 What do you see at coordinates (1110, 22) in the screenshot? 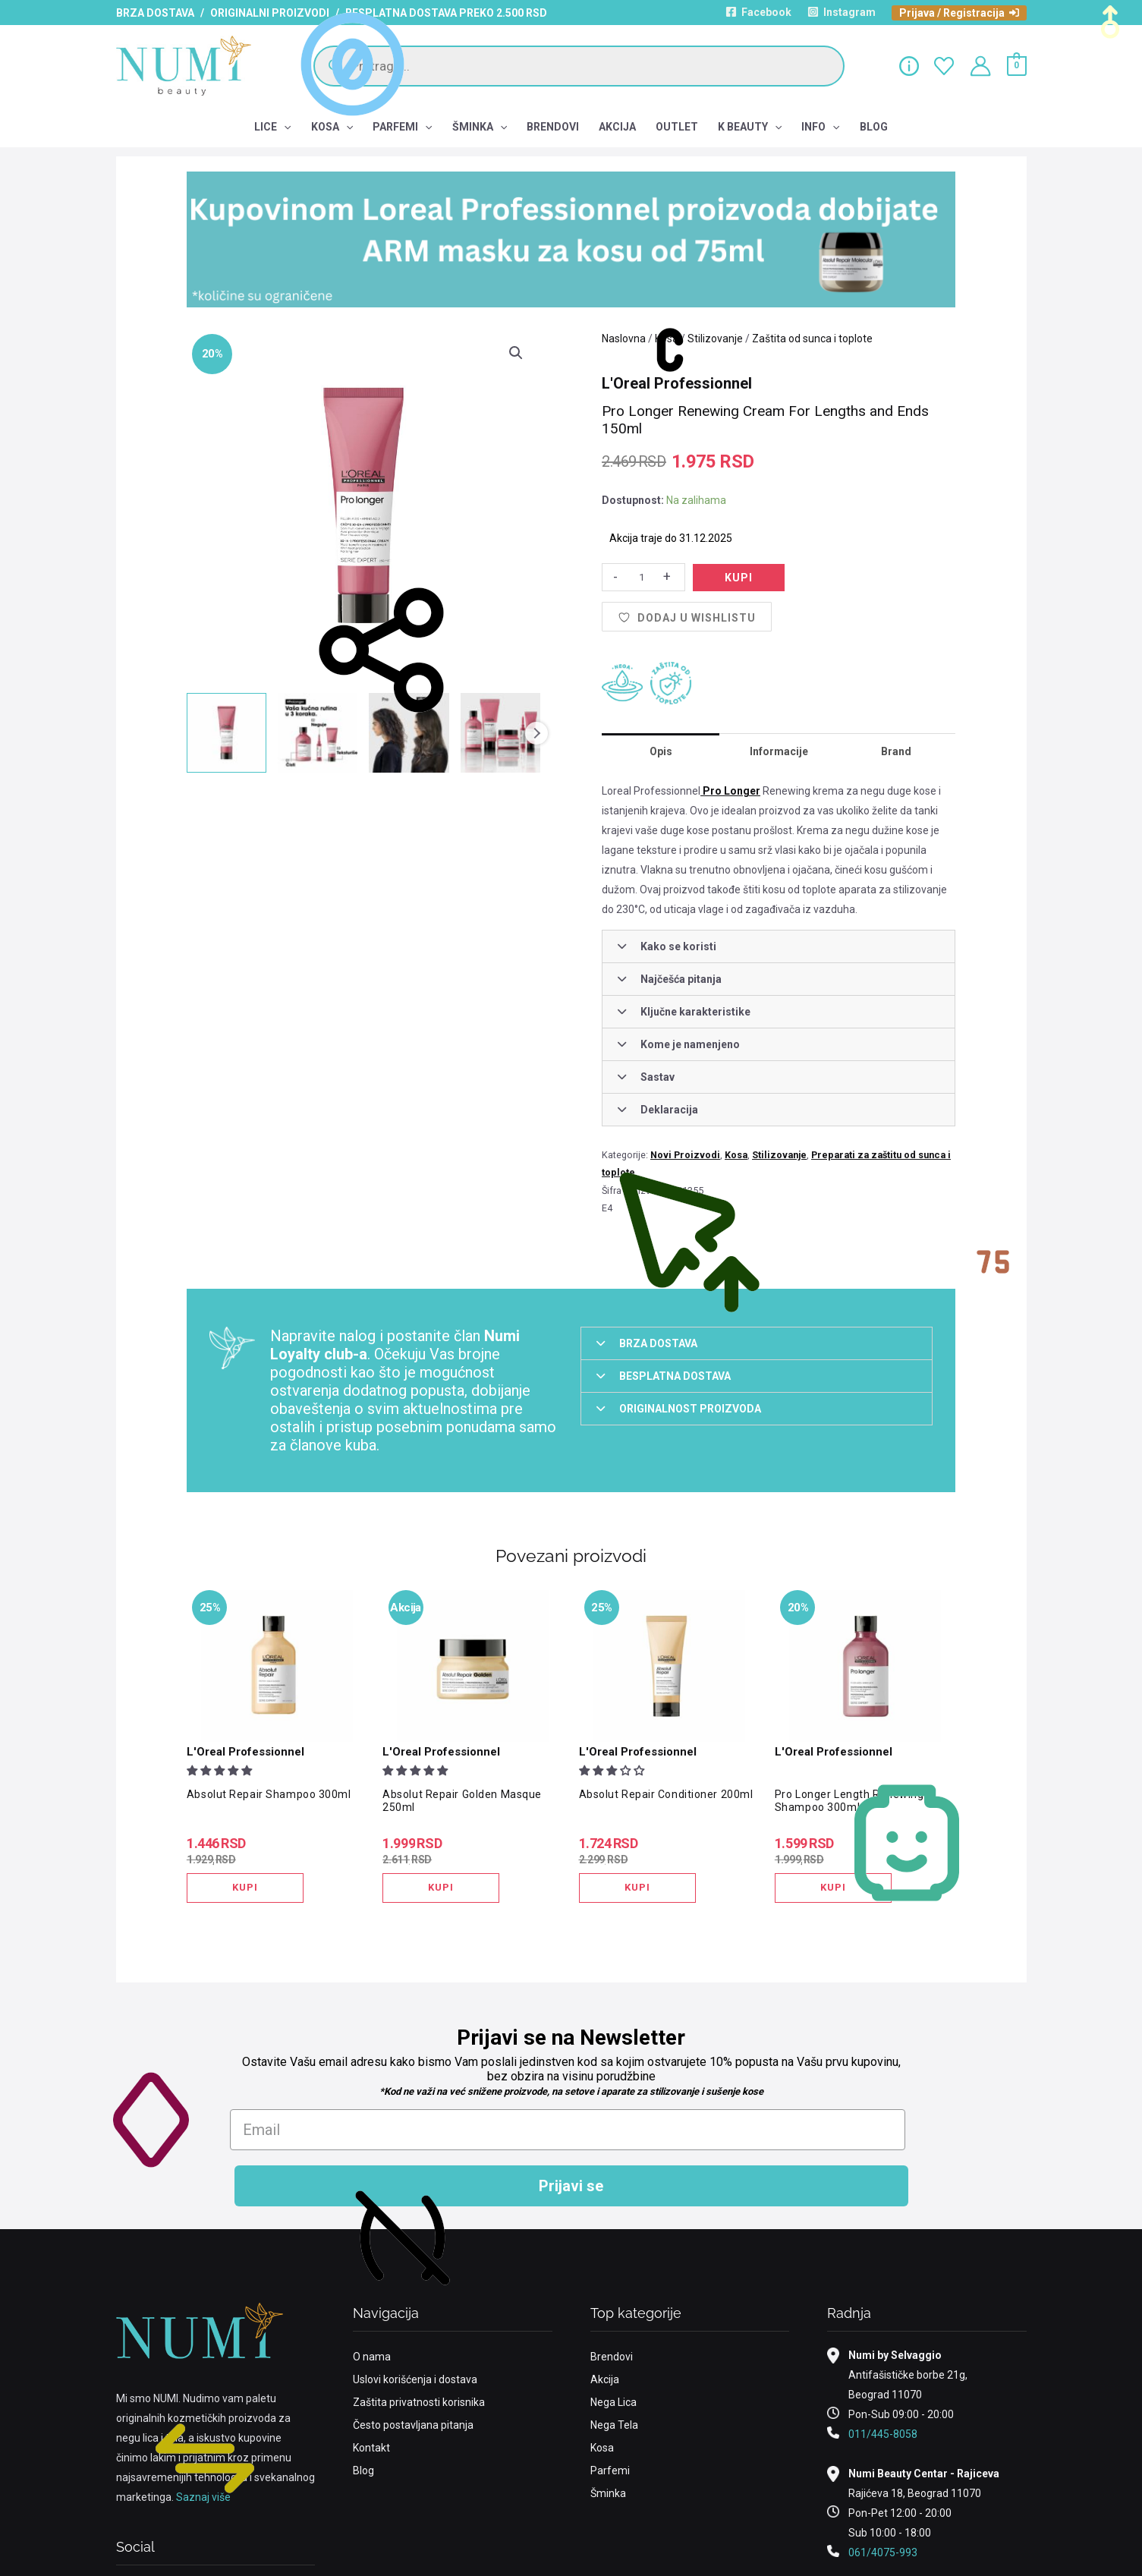
I see `swipe up to continue or dismiss` at bounding box center [1110, 22].